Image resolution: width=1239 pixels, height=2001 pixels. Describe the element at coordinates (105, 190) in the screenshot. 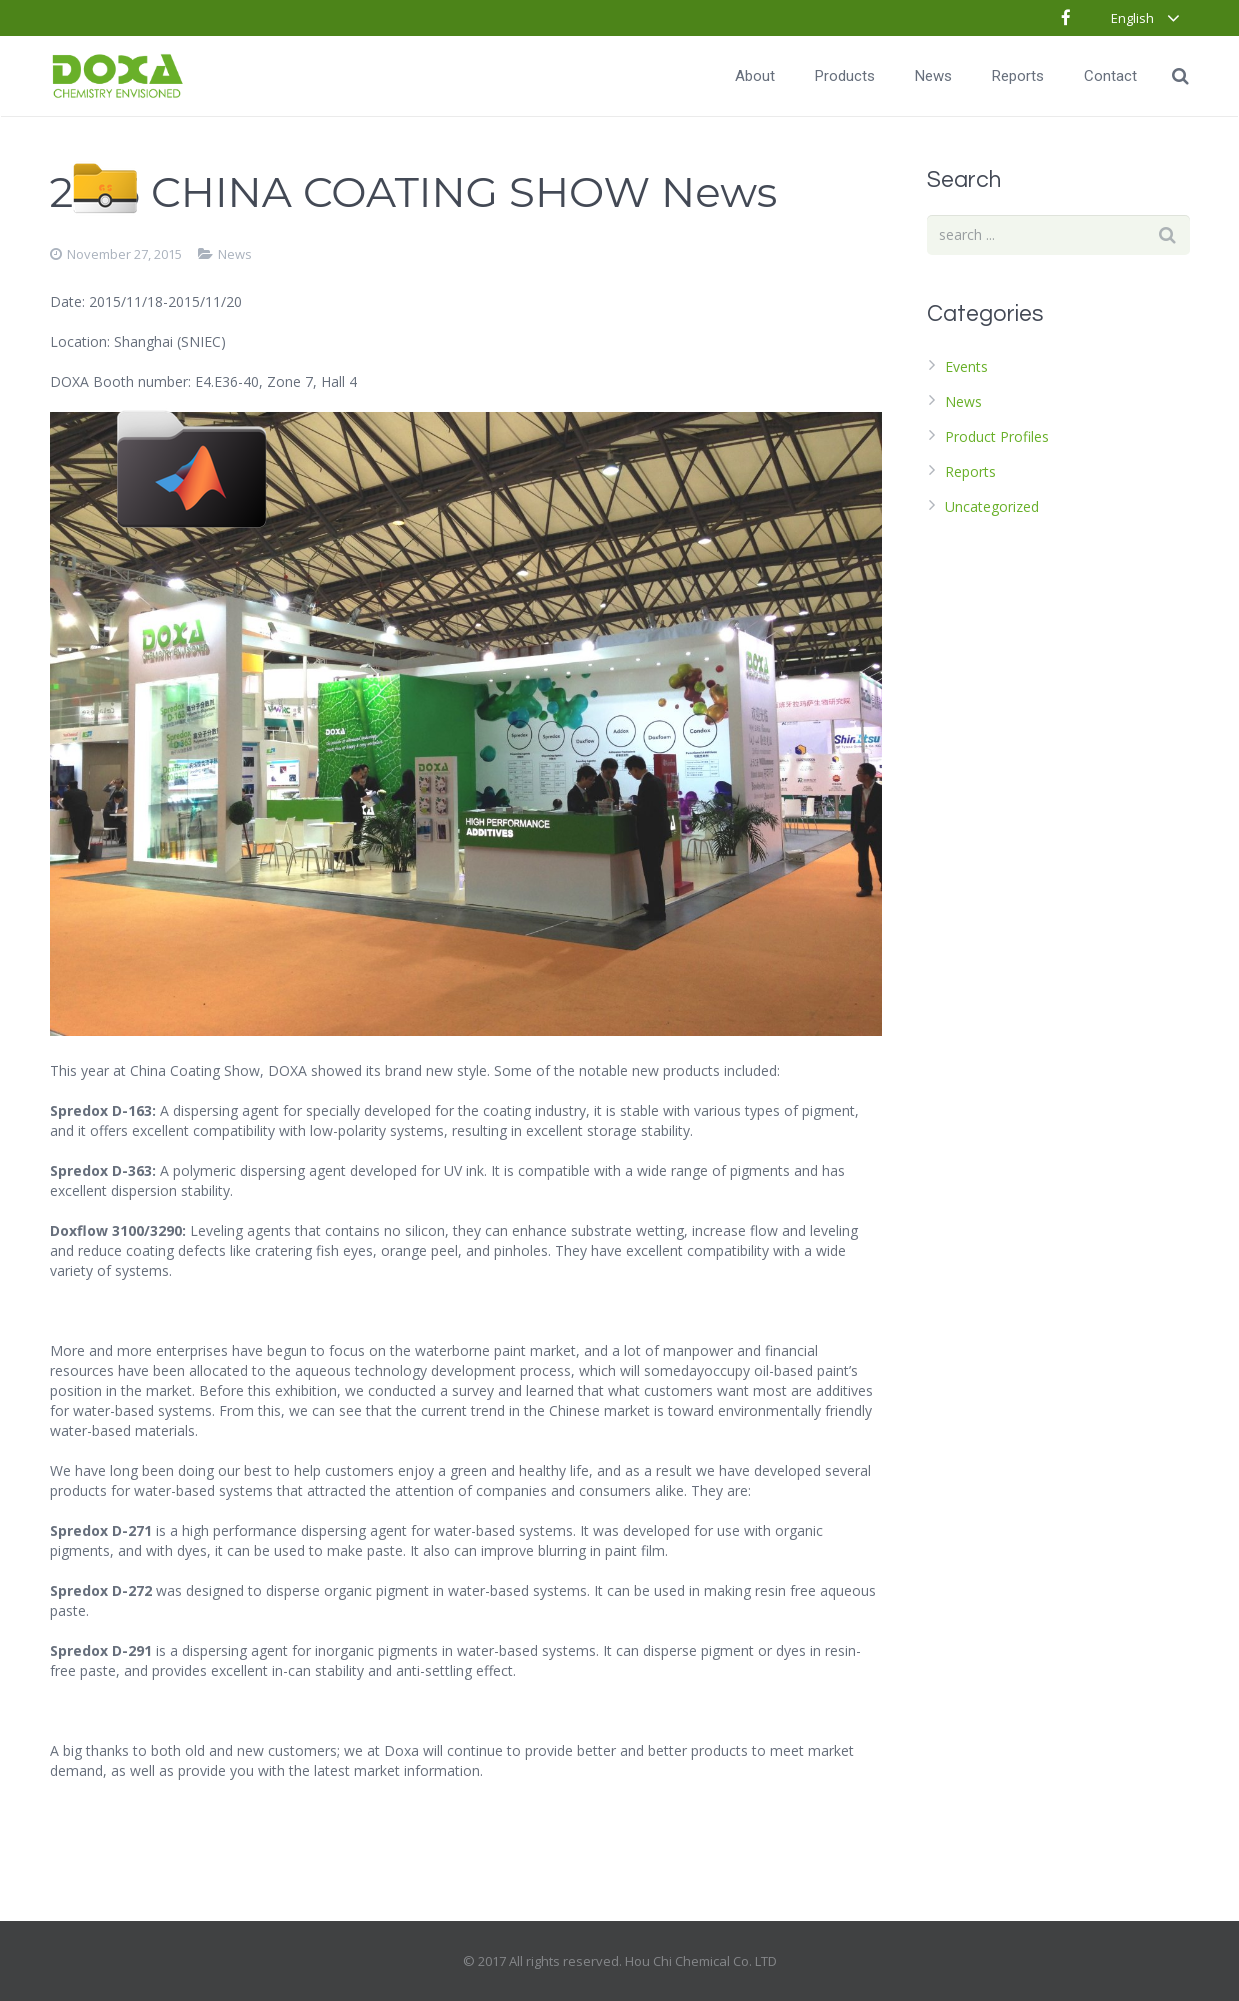

I see `open folder containing pokémon game files` at that location.